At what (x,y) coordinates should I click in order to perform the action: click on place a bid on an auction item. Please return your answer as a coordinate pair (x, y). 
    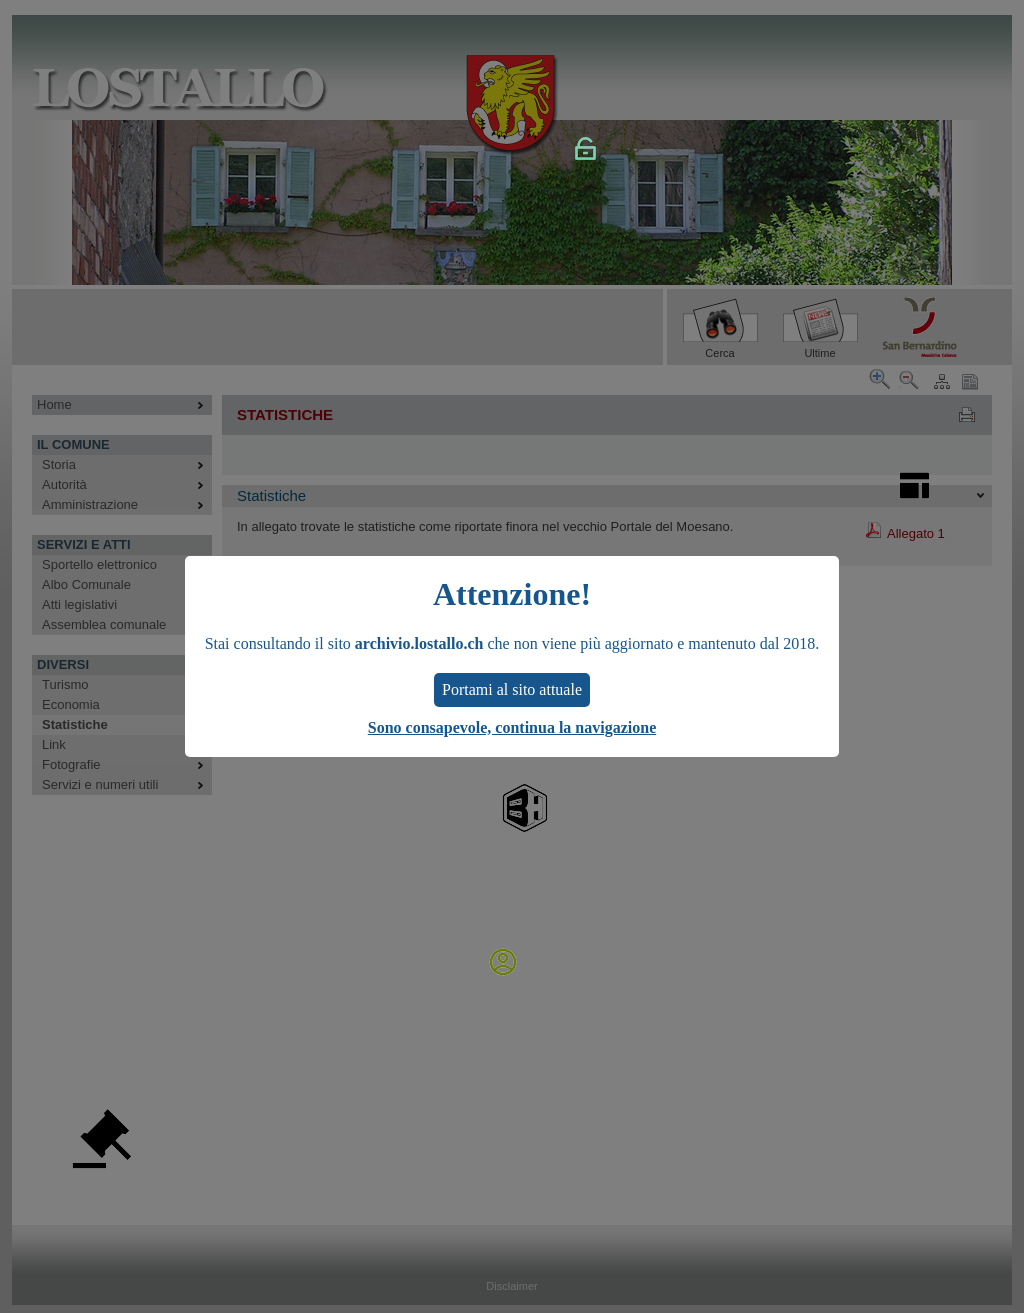
    Looking at the image, I should click on (100, 1140).